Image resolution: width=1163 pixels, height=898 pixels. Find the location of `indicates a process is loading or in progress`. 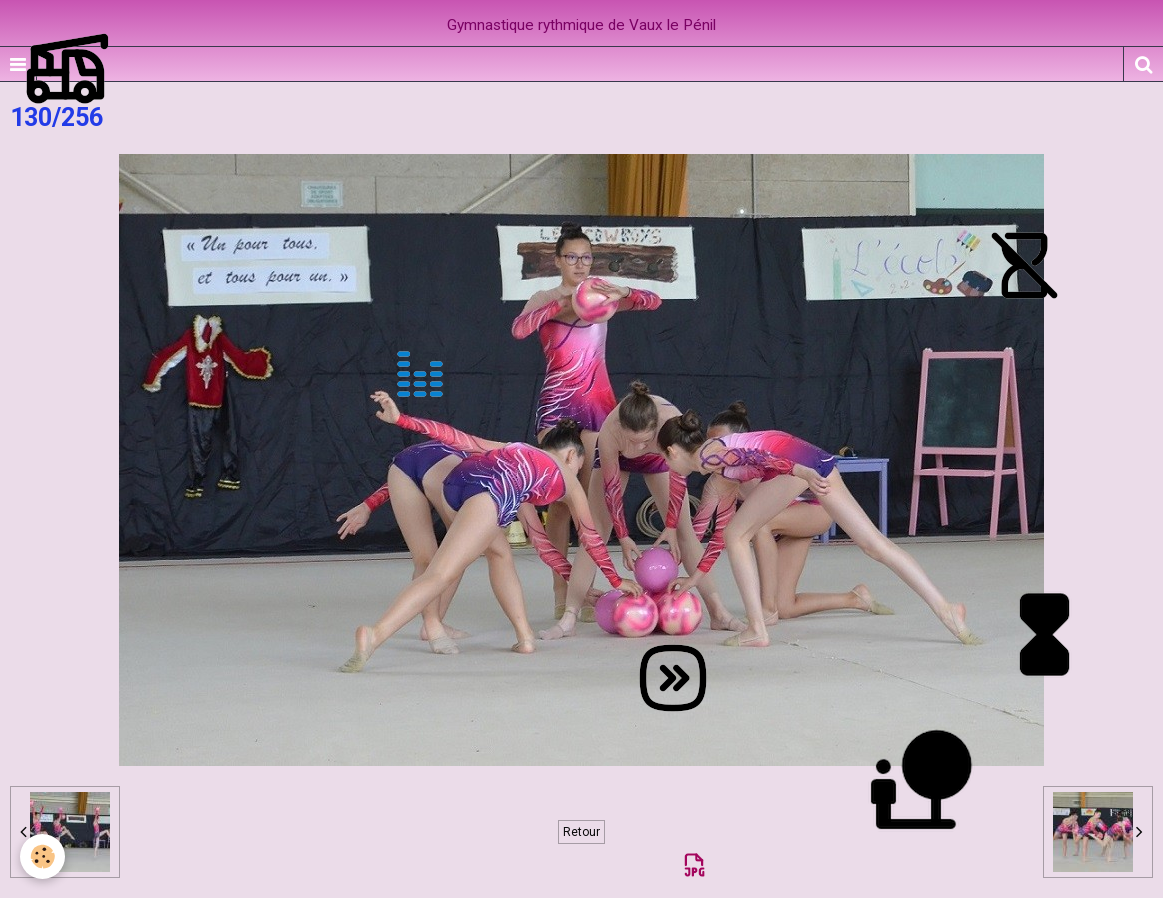

indicates a process is loading or in progress is located at coordinates (1044, 634).